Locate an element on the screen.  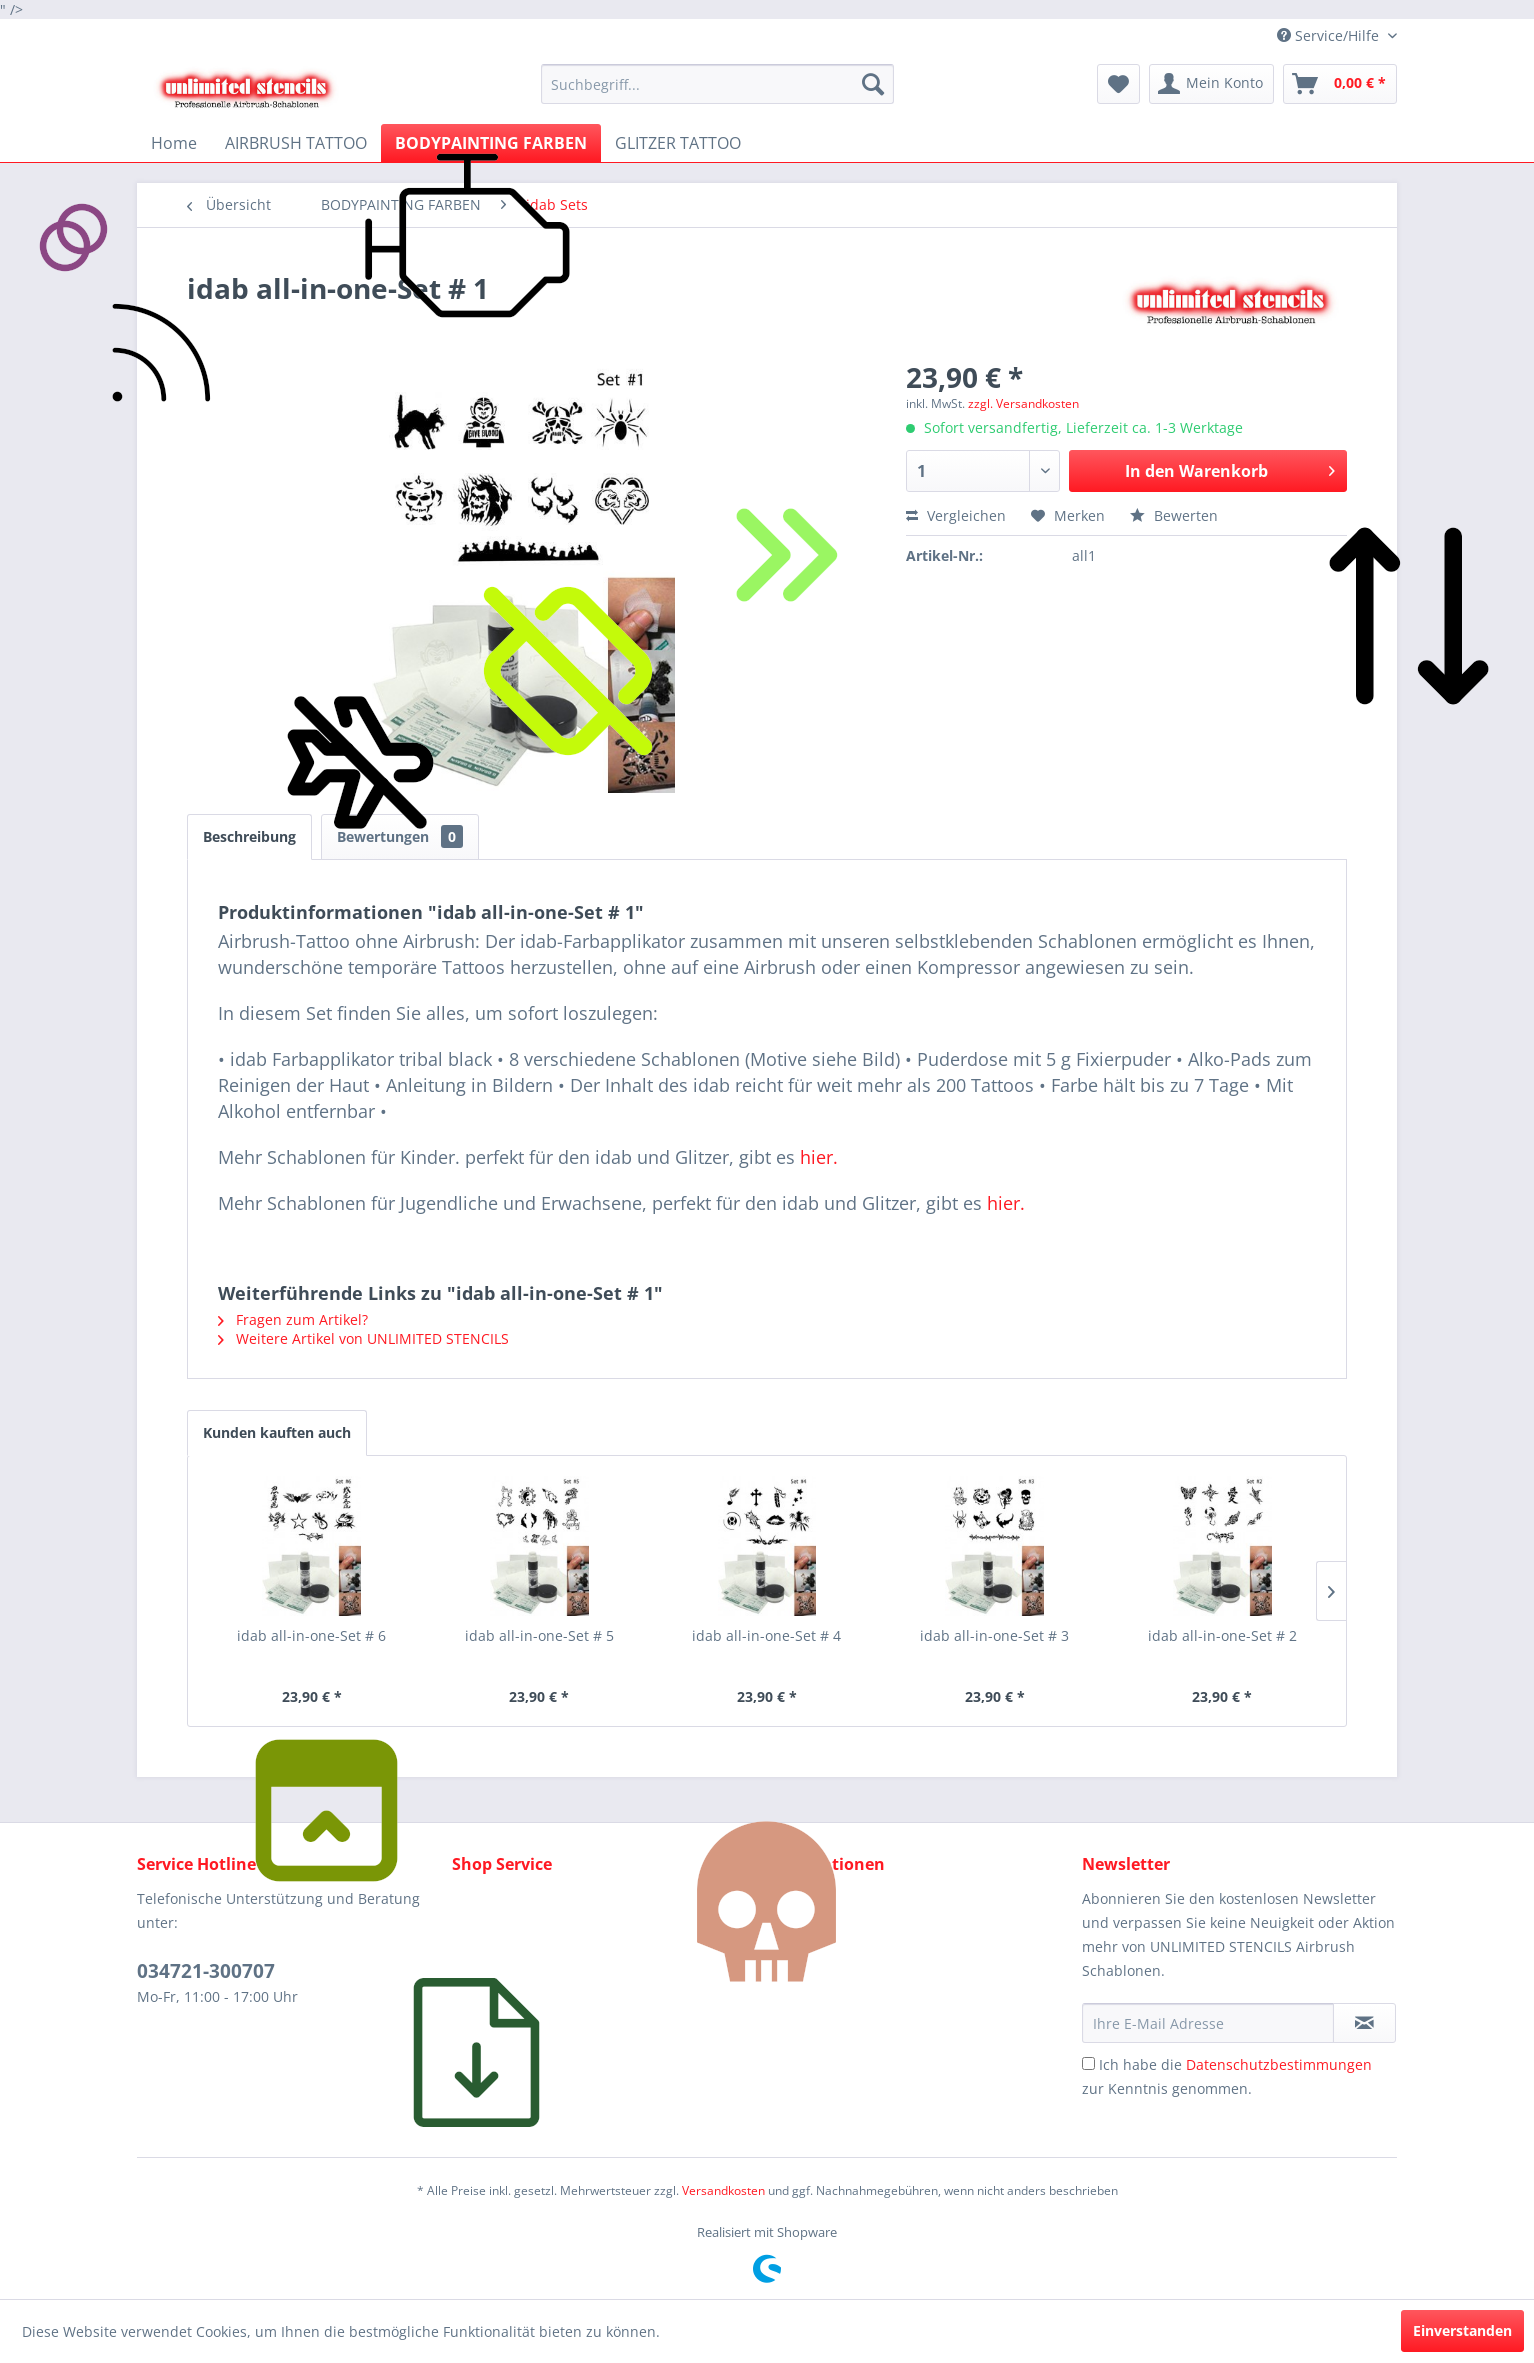
collapse the navigation bar is located at coordinates (326, 1810).